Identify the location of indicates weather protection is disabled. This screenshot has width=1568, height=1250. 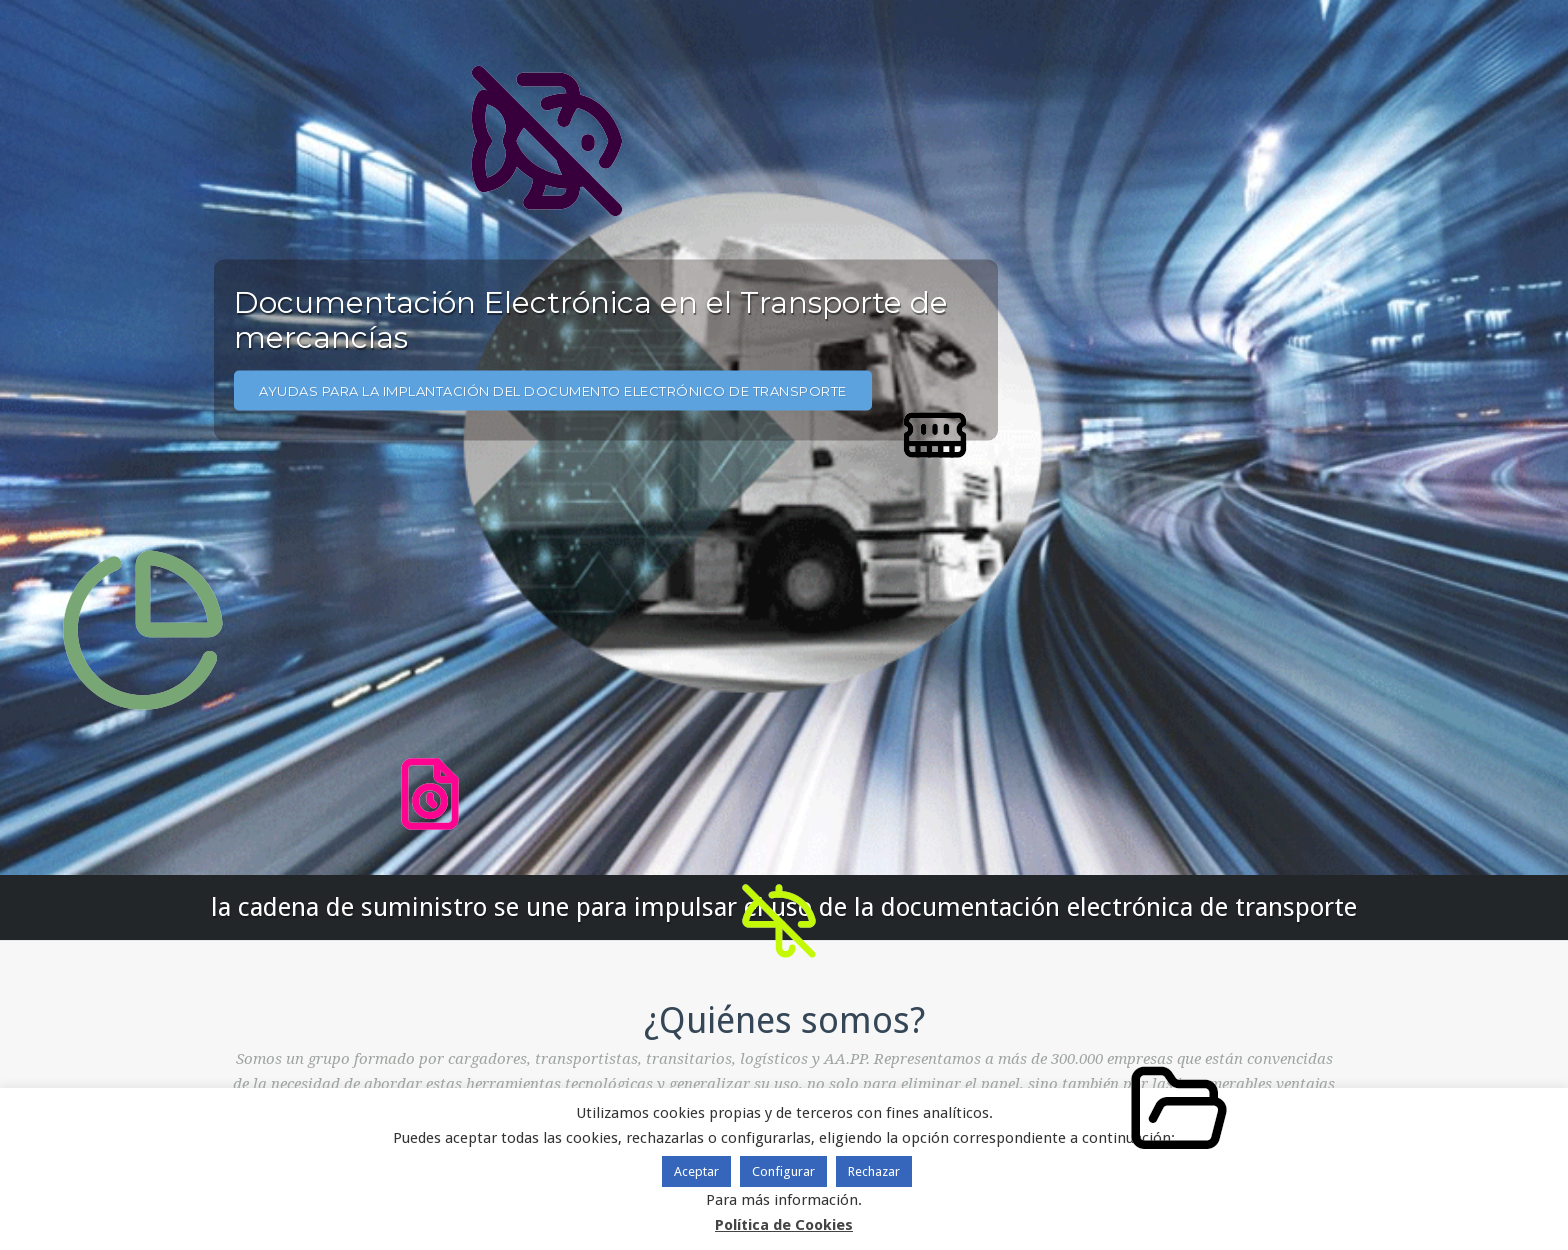
(779, 921).